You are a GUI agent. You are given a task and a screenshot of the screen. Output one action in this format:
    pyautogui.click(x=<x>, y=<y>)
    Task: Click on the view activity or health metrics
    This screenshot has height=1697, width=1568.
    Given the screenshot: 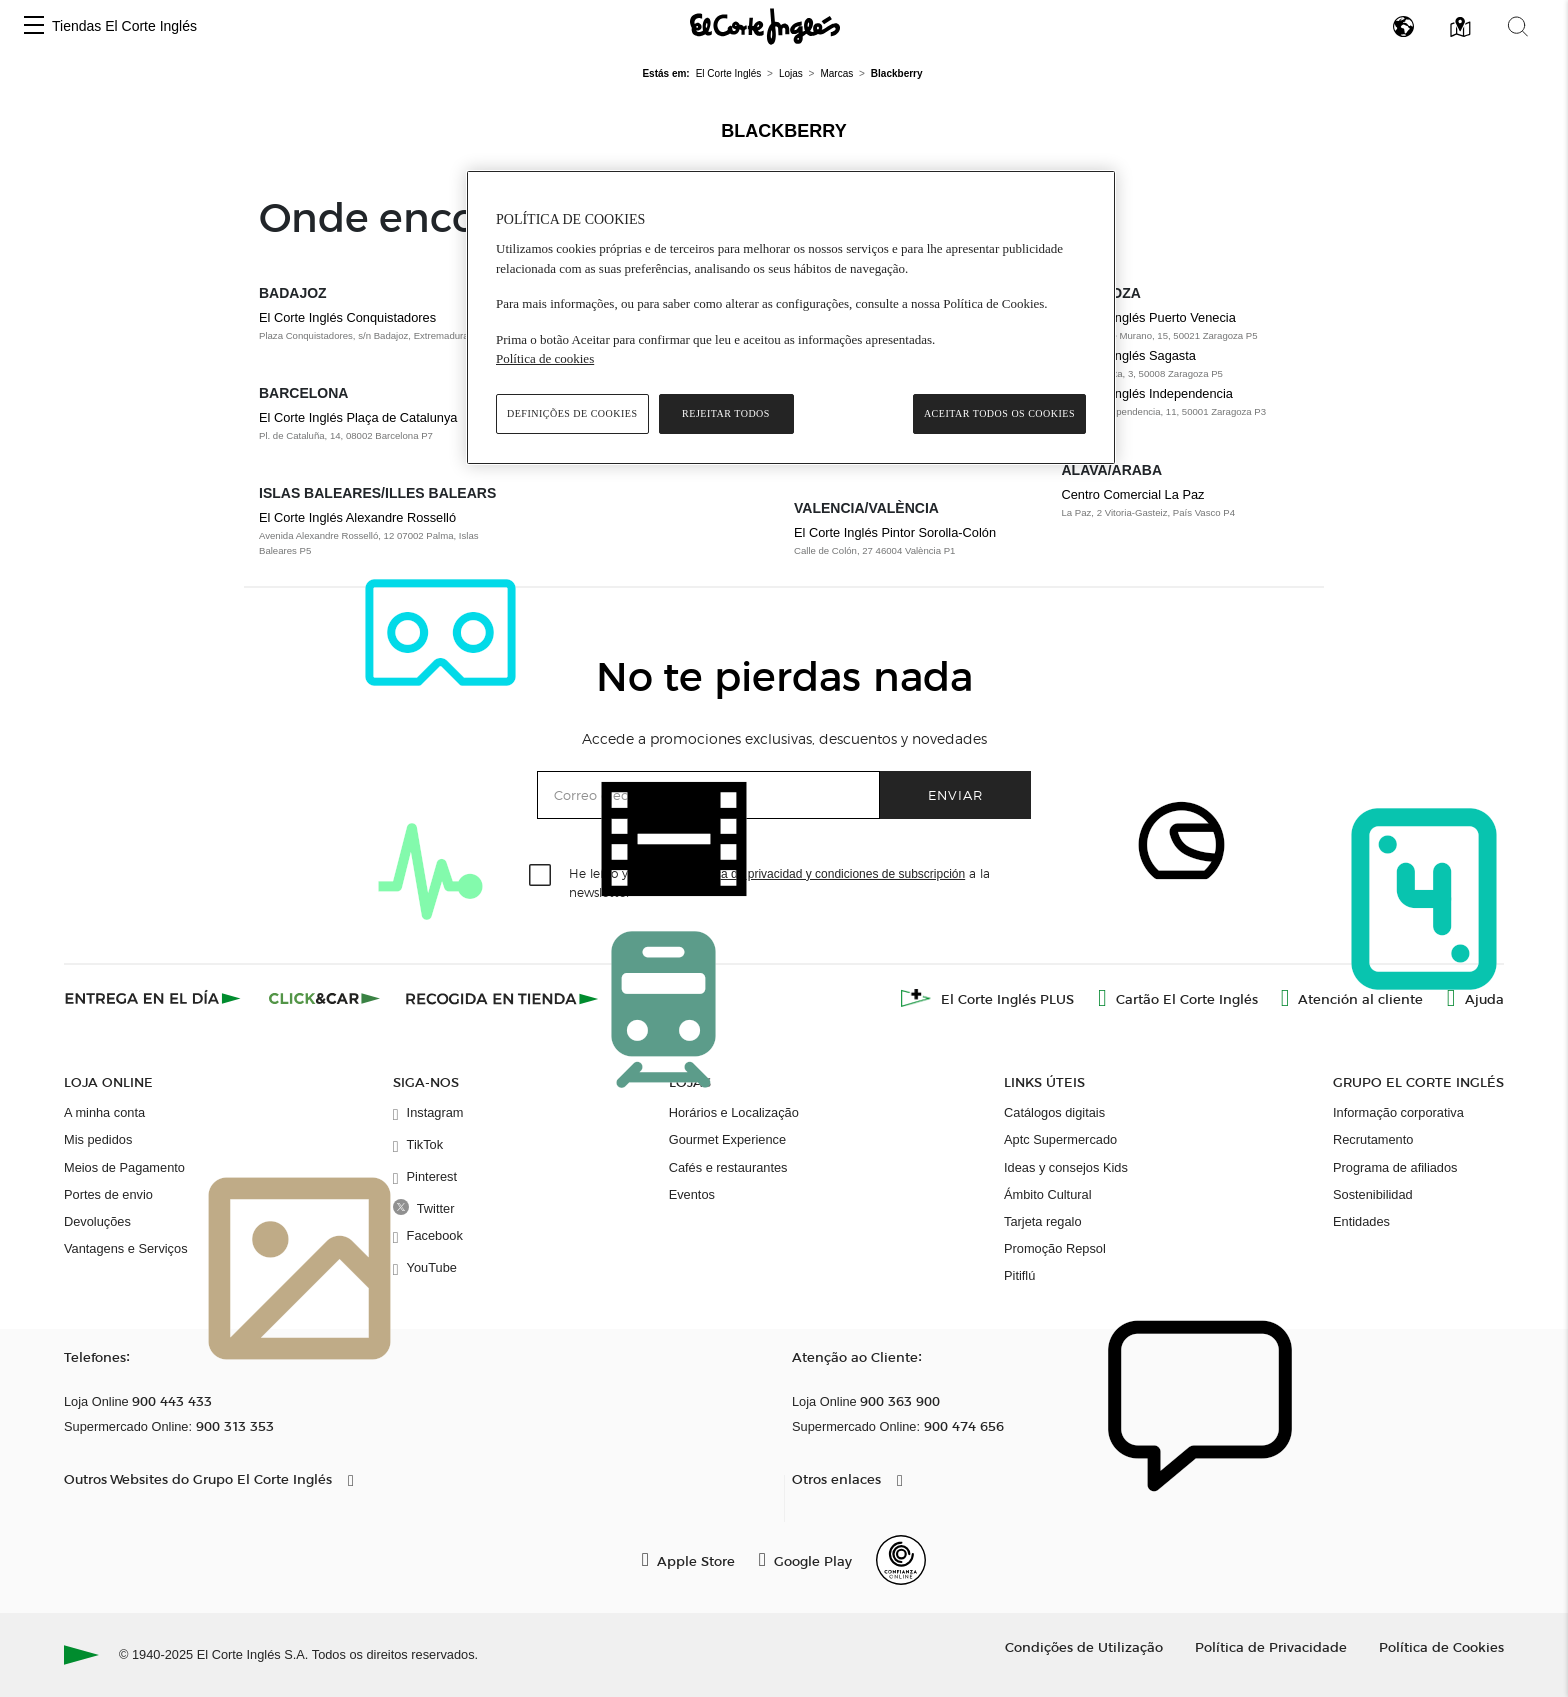 What is the action you would take?
    pyautogui.click(x=430, y=871)
    